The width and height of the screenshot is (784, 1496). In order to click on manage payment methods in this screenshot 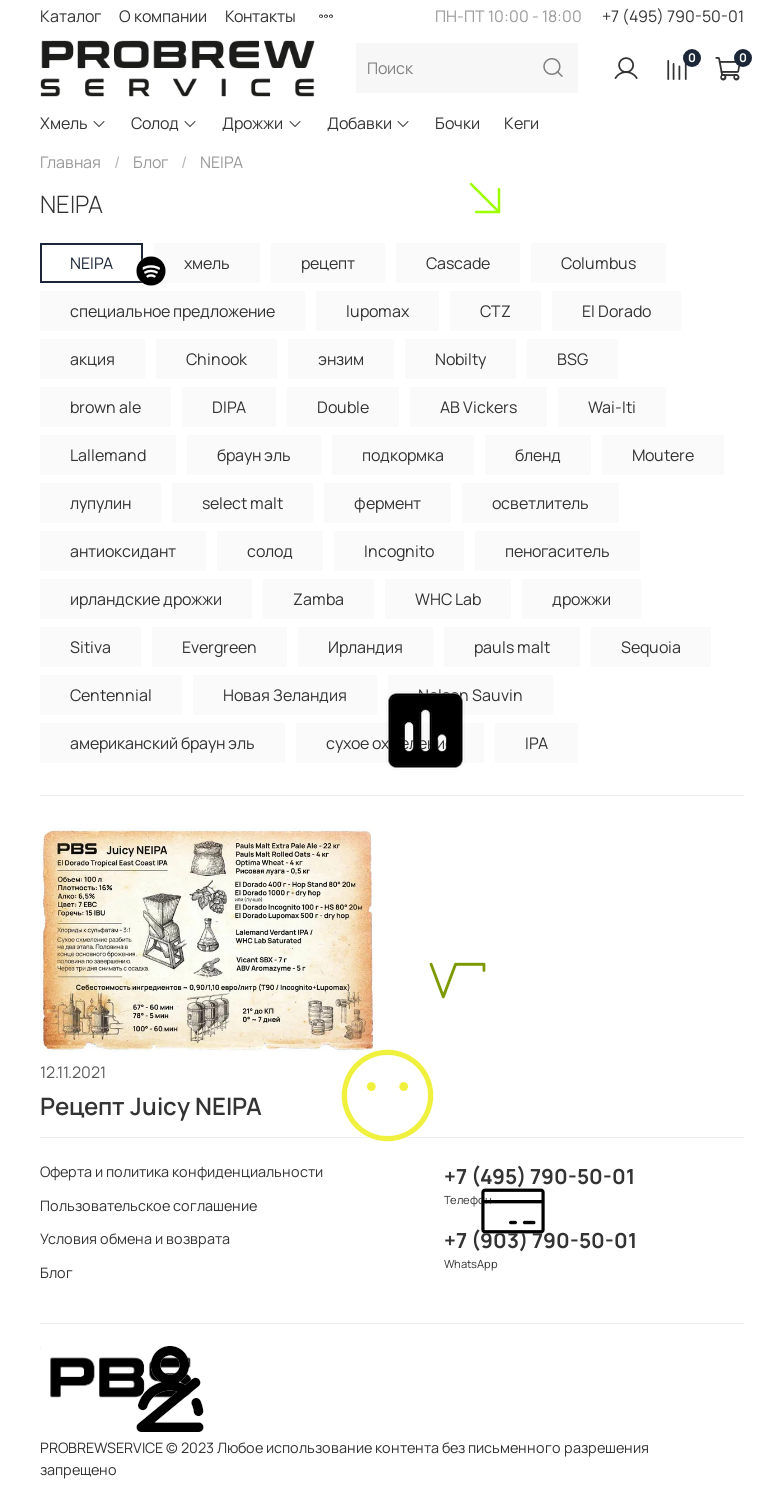, I will do `click(513, 1211)`.